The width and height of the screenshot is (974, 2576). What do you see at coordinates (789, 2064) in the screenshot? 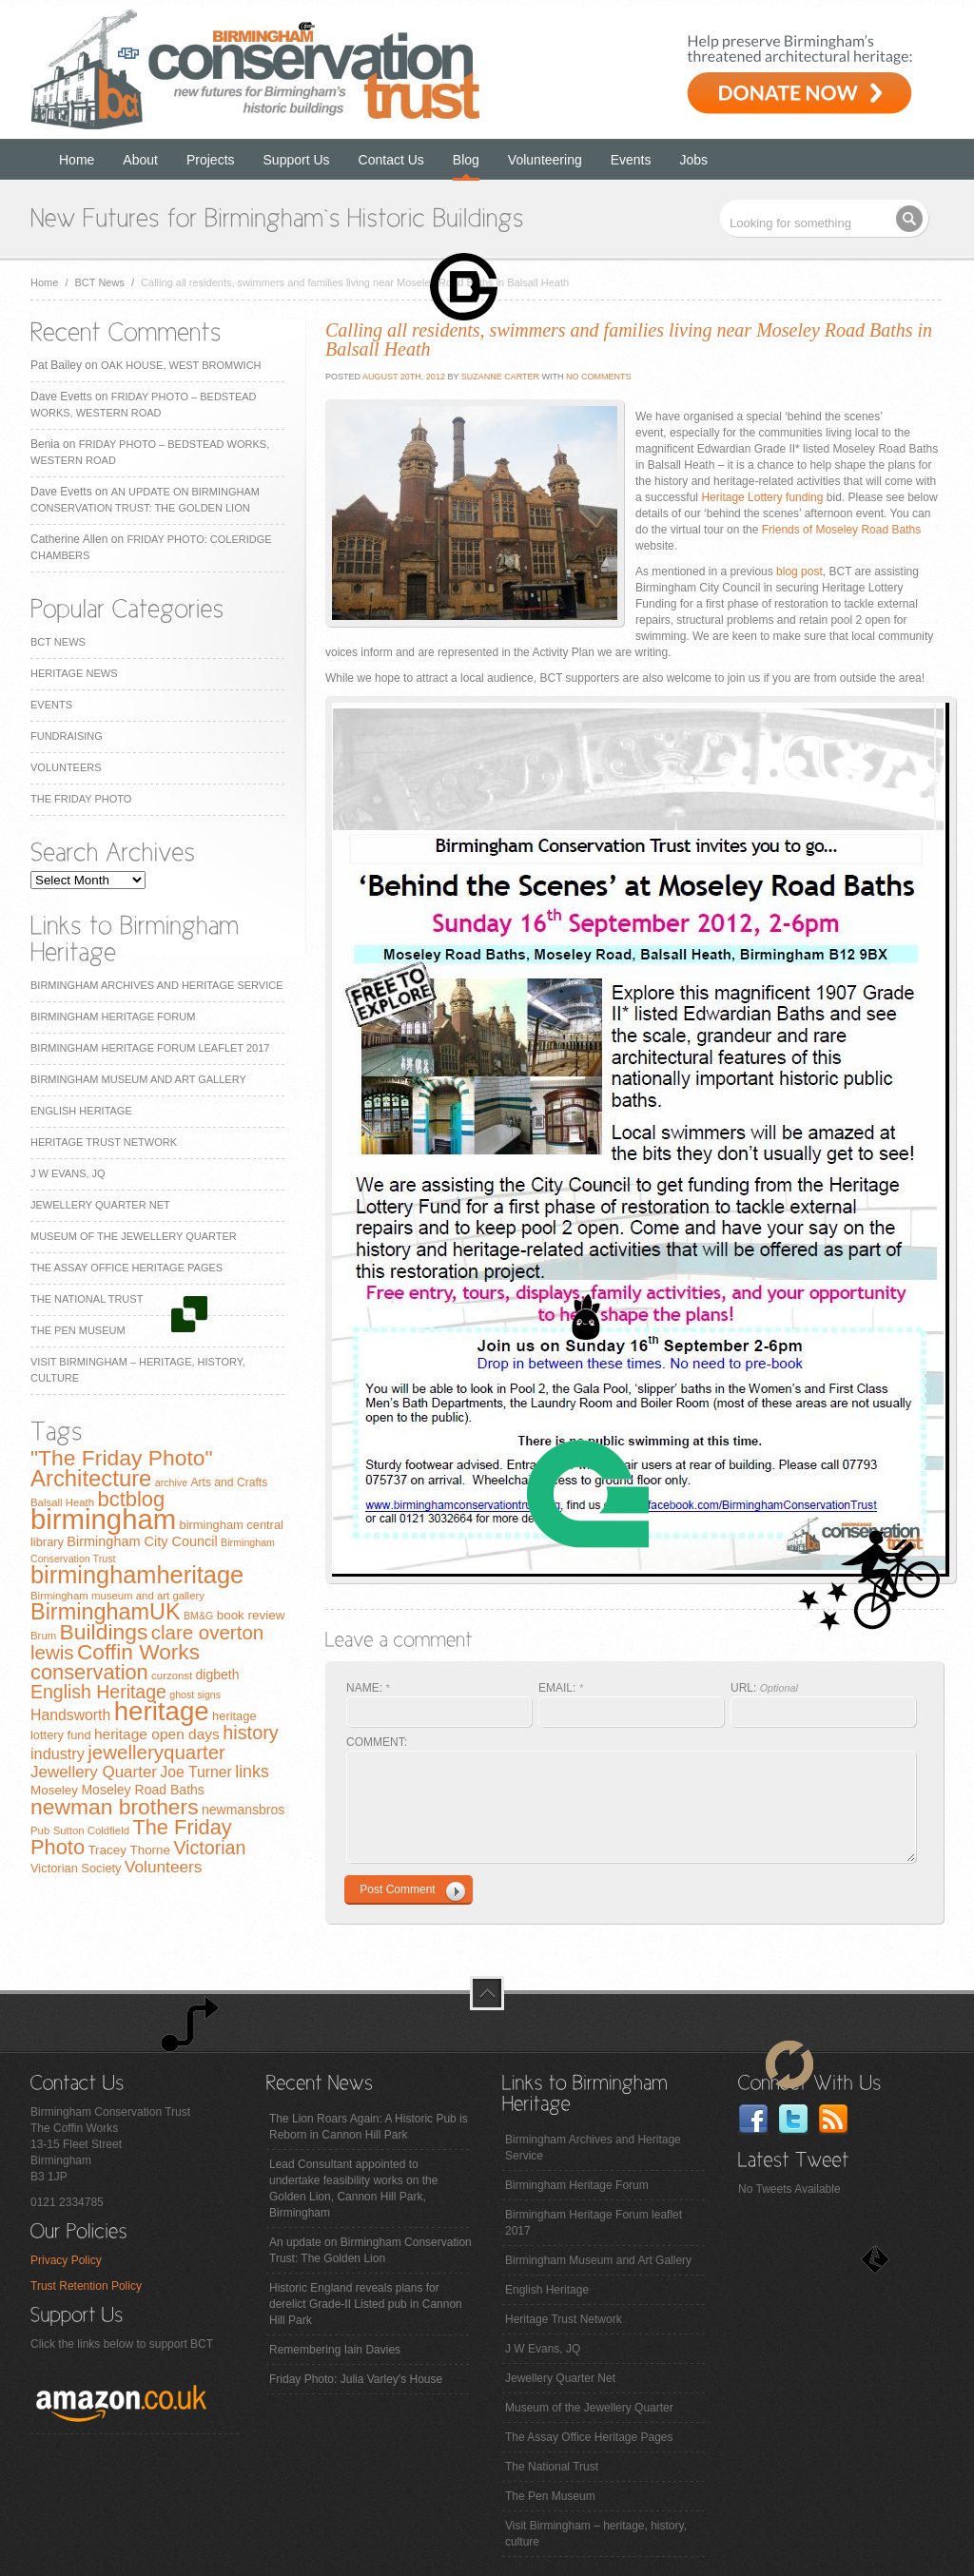
I see `open MLflow machine learning platform` at bounding box center [789, 2064].